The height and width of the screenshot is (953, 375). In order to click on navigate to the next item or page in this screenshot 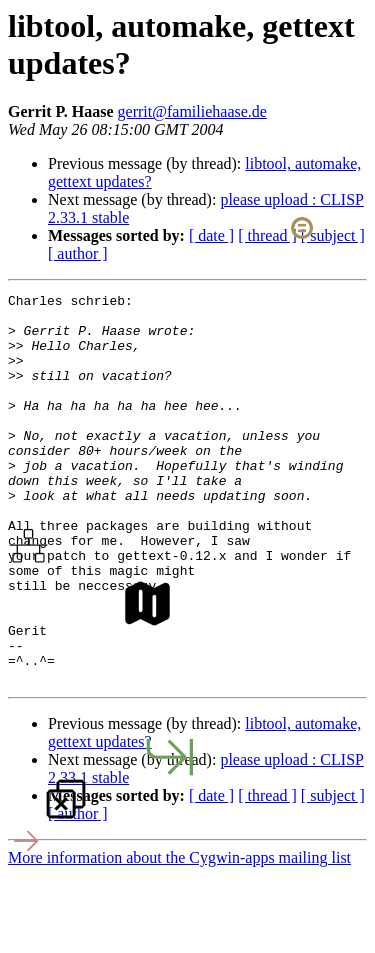, I will do `click(26, 841)`.